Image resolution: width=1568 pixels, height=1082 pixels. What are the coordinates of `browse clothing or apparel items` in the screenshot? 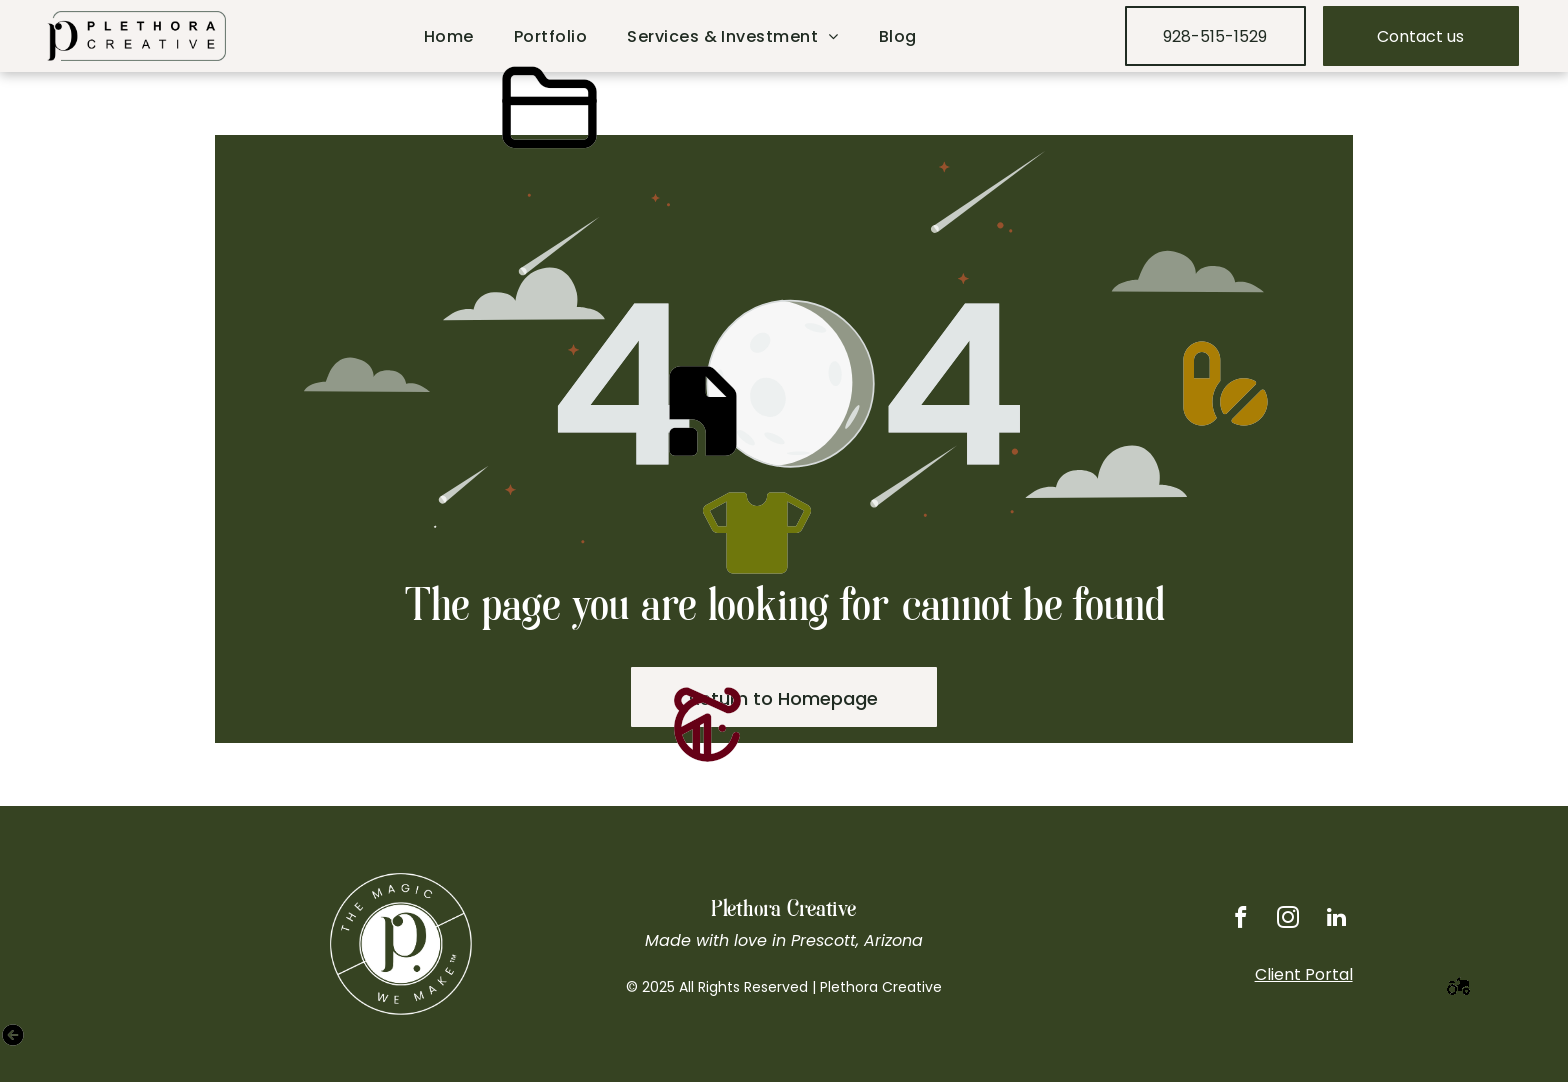 It's located at (757, 533).